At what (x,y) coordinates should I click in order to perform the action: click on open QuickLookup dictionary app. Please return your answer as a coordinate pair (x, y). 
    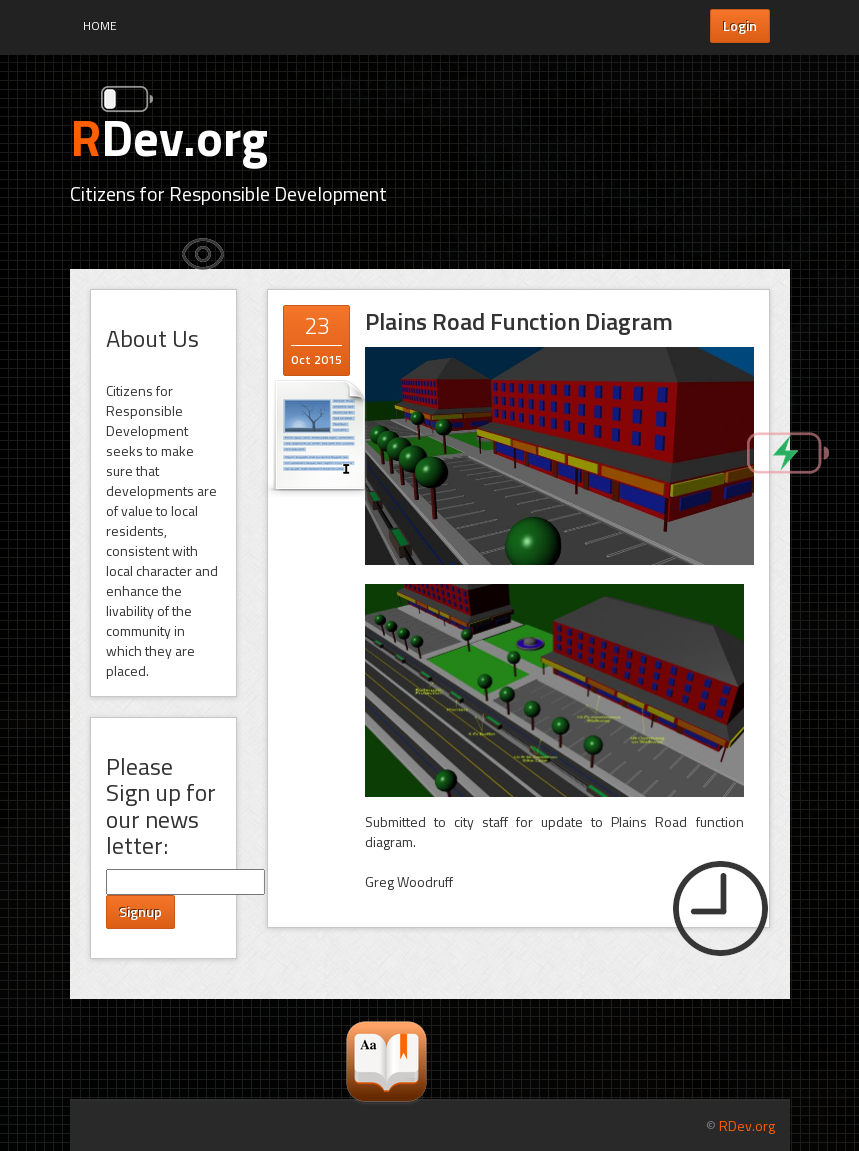
    Looking at the image, I should click on (386, 1061).